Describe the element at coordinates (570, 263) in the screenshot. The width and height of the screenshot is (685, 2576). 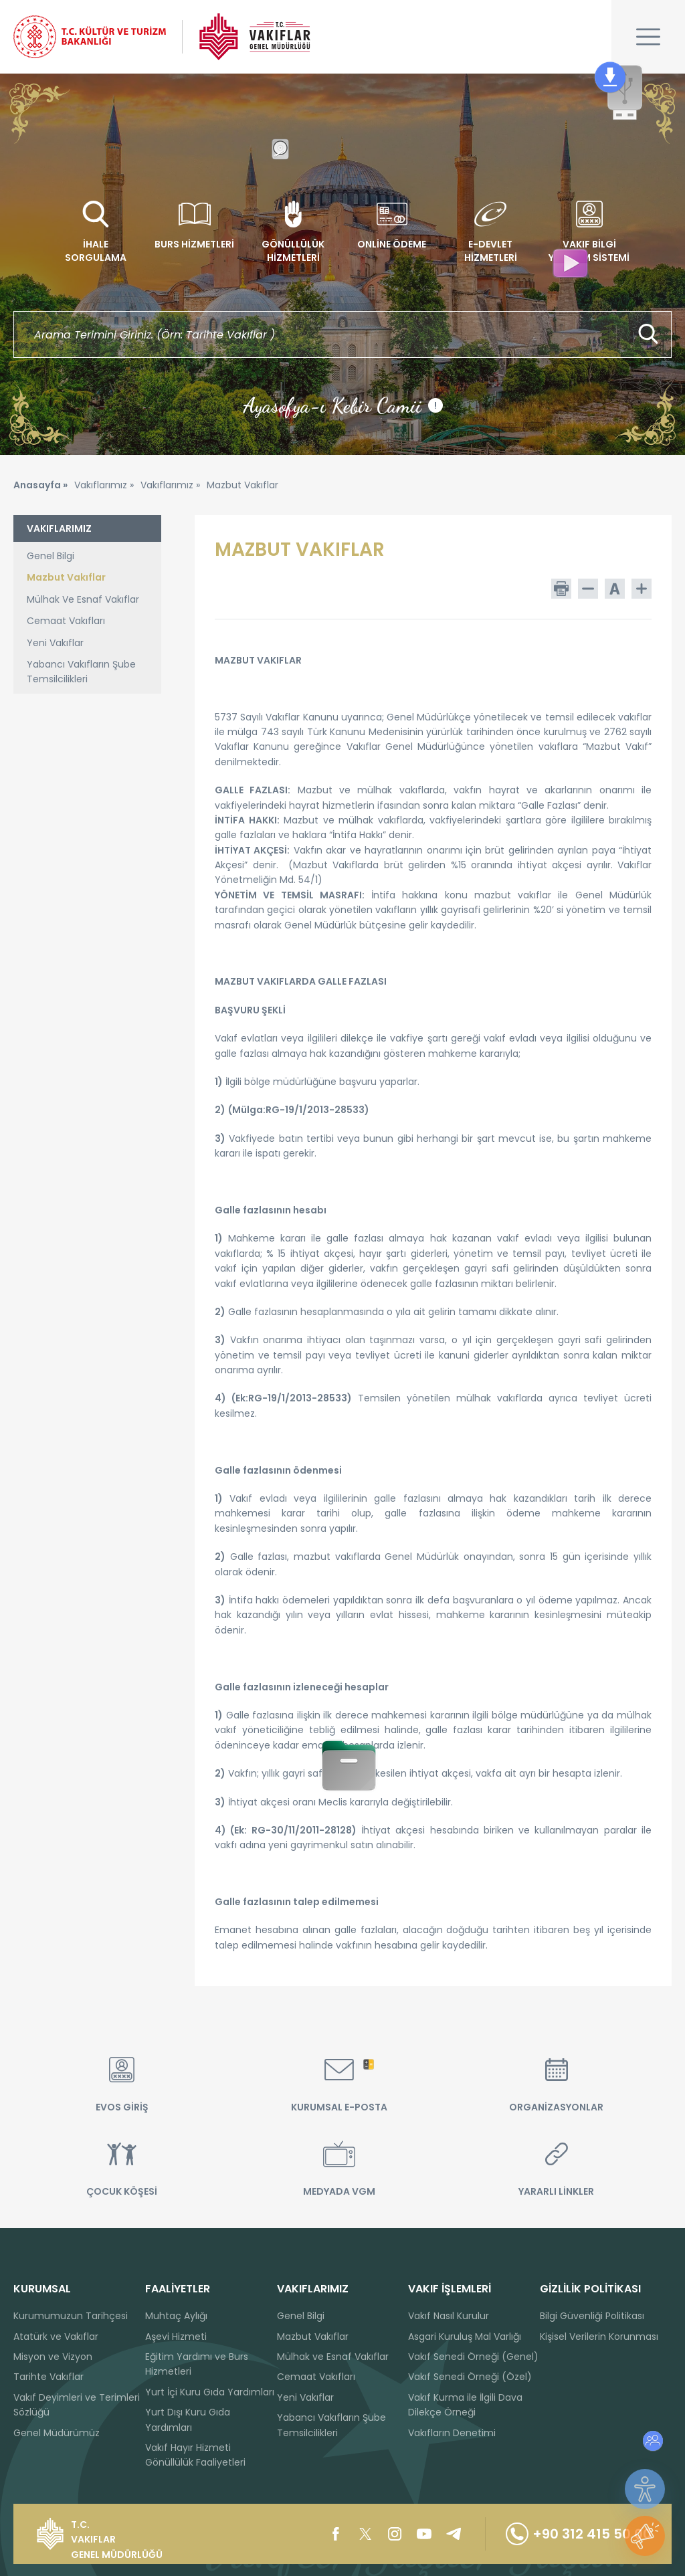
I see `open media player application` at that location.